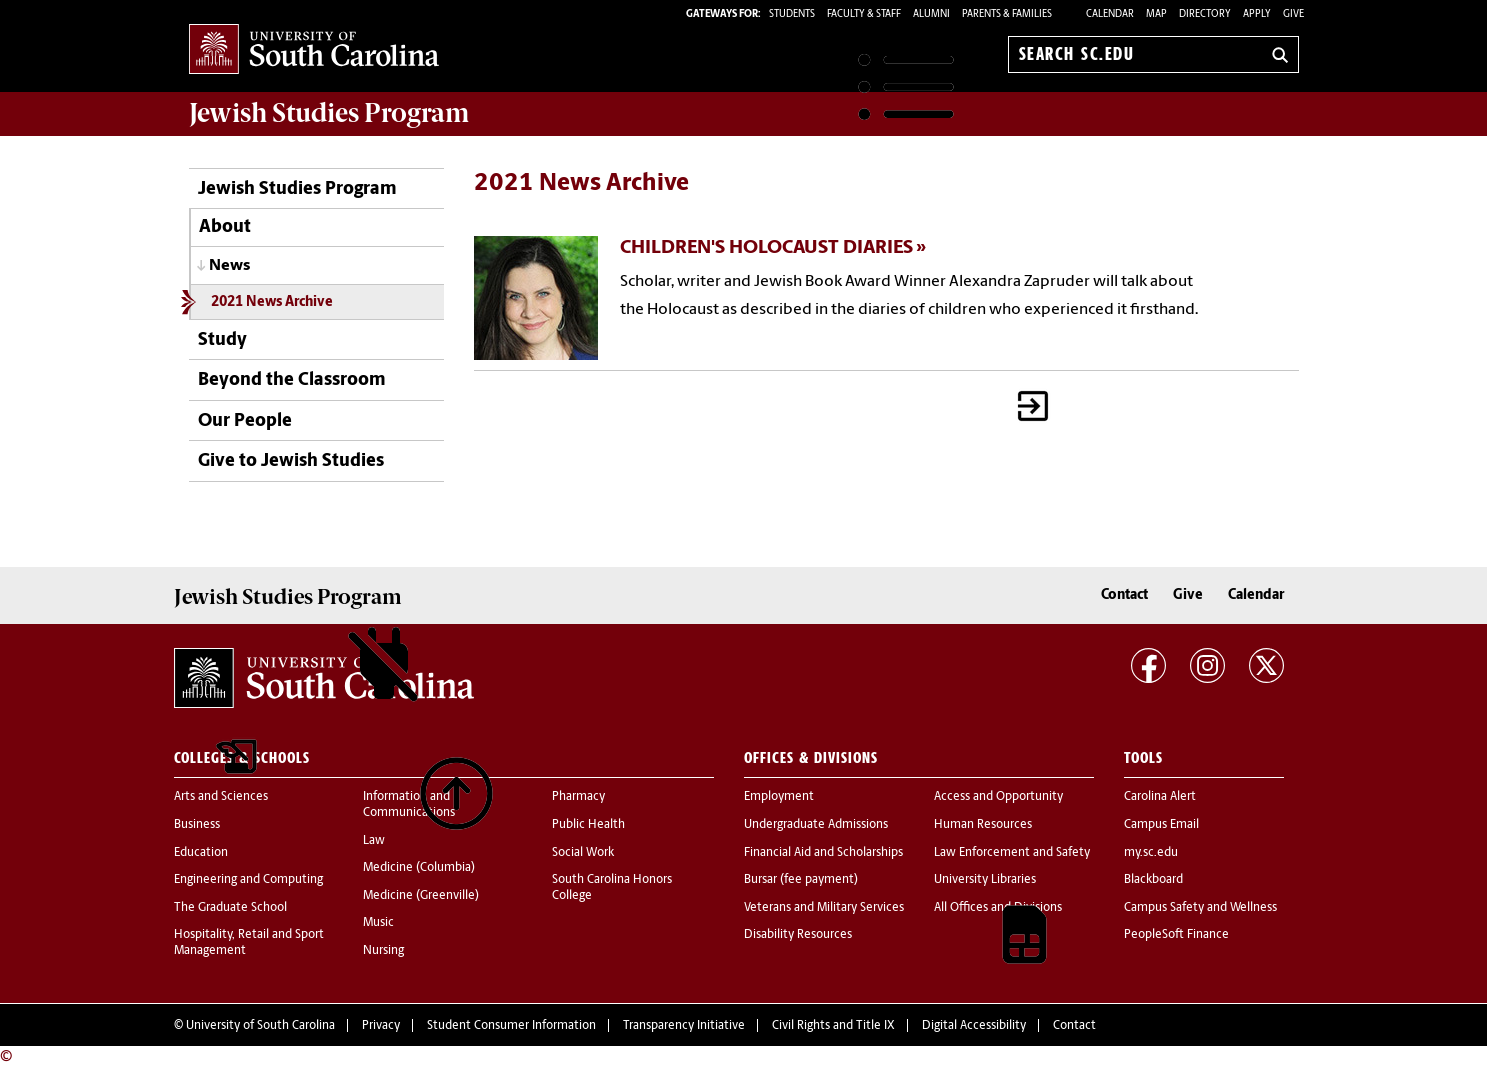 The height and width of the screenshot is (1069, 1487). I want to click on log out of the current session, so click(1033, 406).